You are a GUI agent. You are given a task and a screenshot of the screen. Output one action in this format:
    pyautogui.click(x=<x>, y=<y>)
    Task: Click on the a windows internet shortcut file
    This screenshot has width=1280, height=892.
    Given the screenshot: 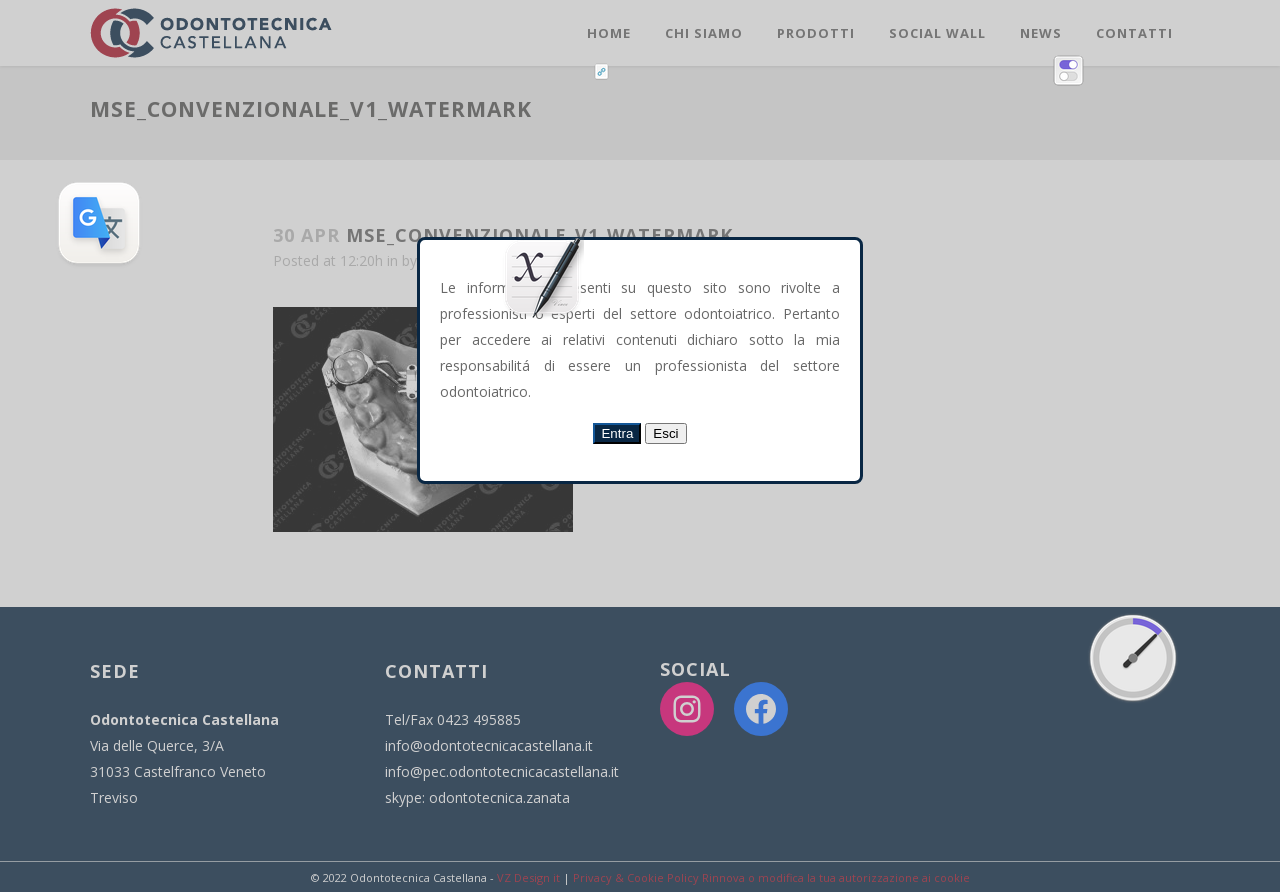 What is the action you would take?
    pyautogui.click(x=601, y=71)
    